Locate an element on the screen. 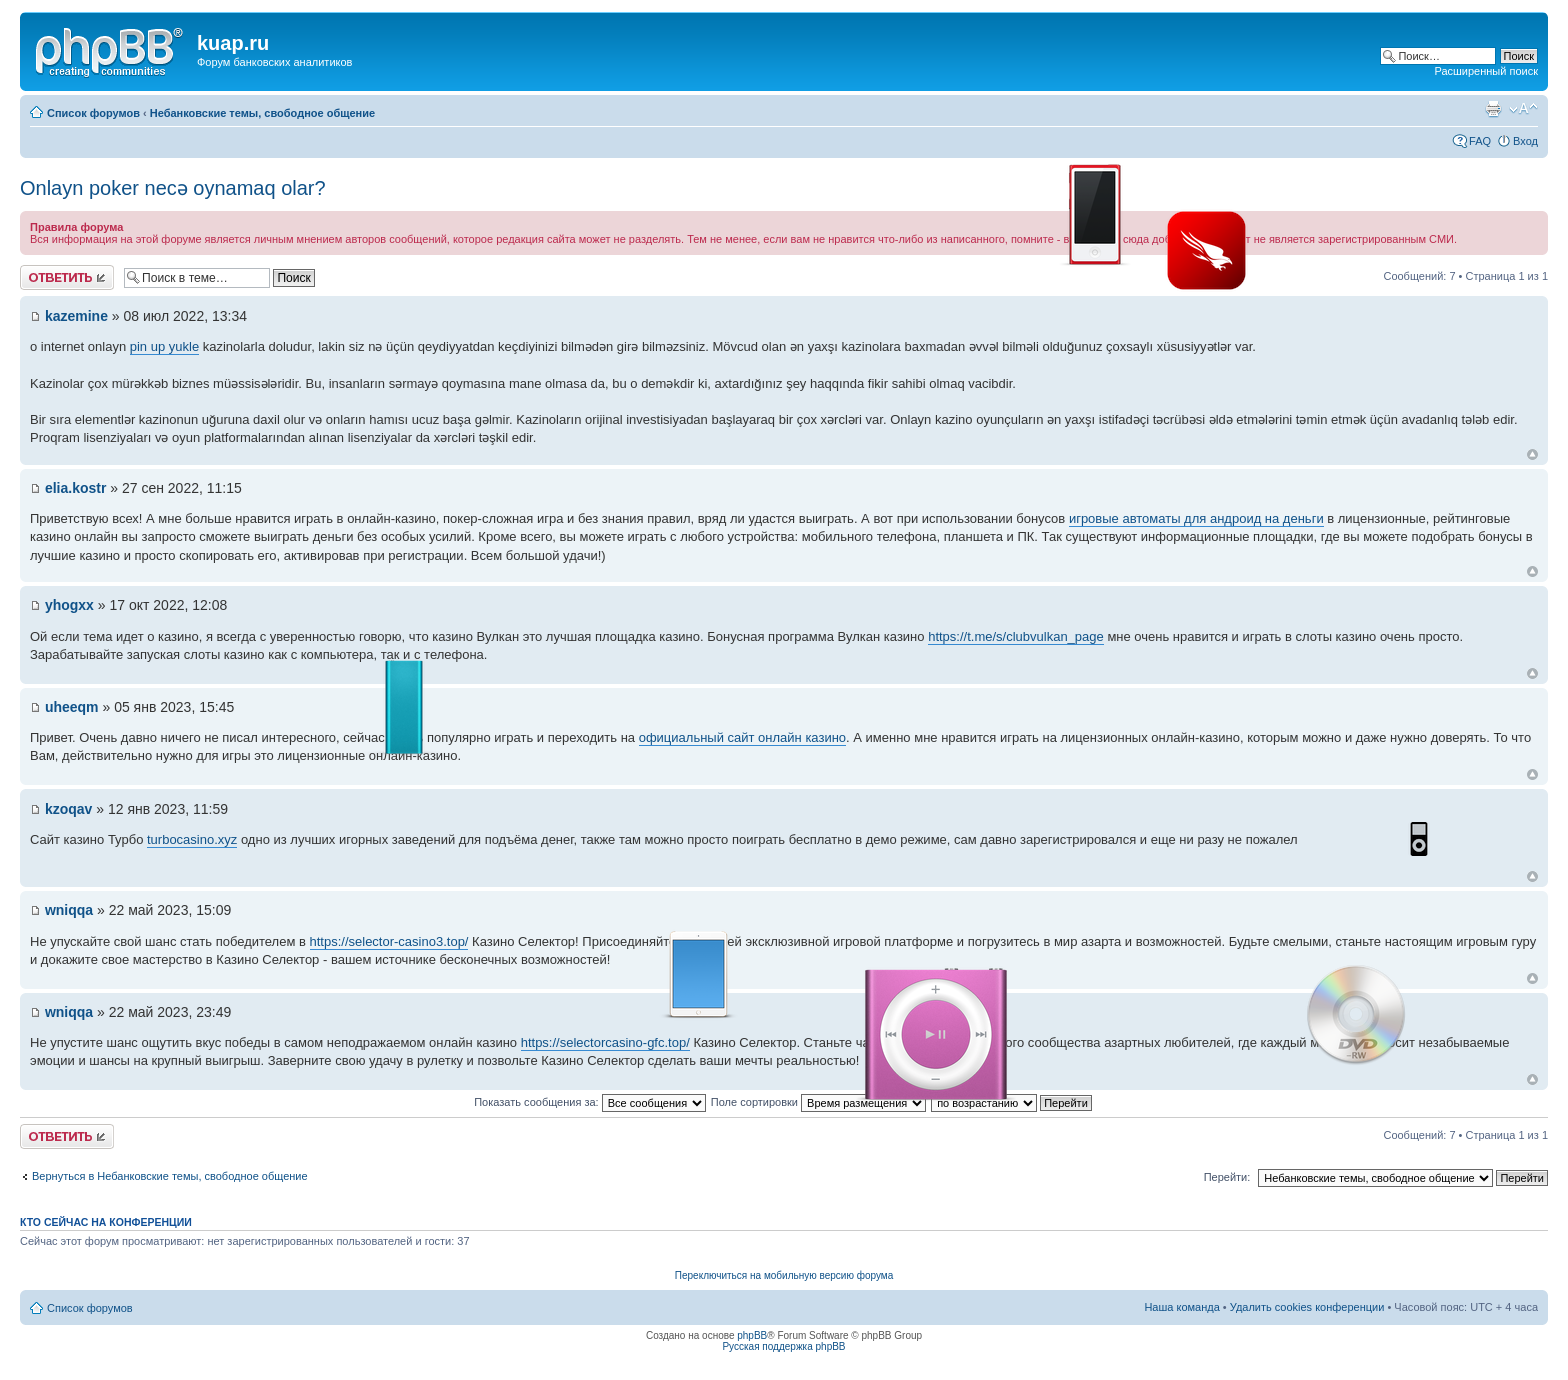  iPod nano device in red is located at coordinates (1095, 215).